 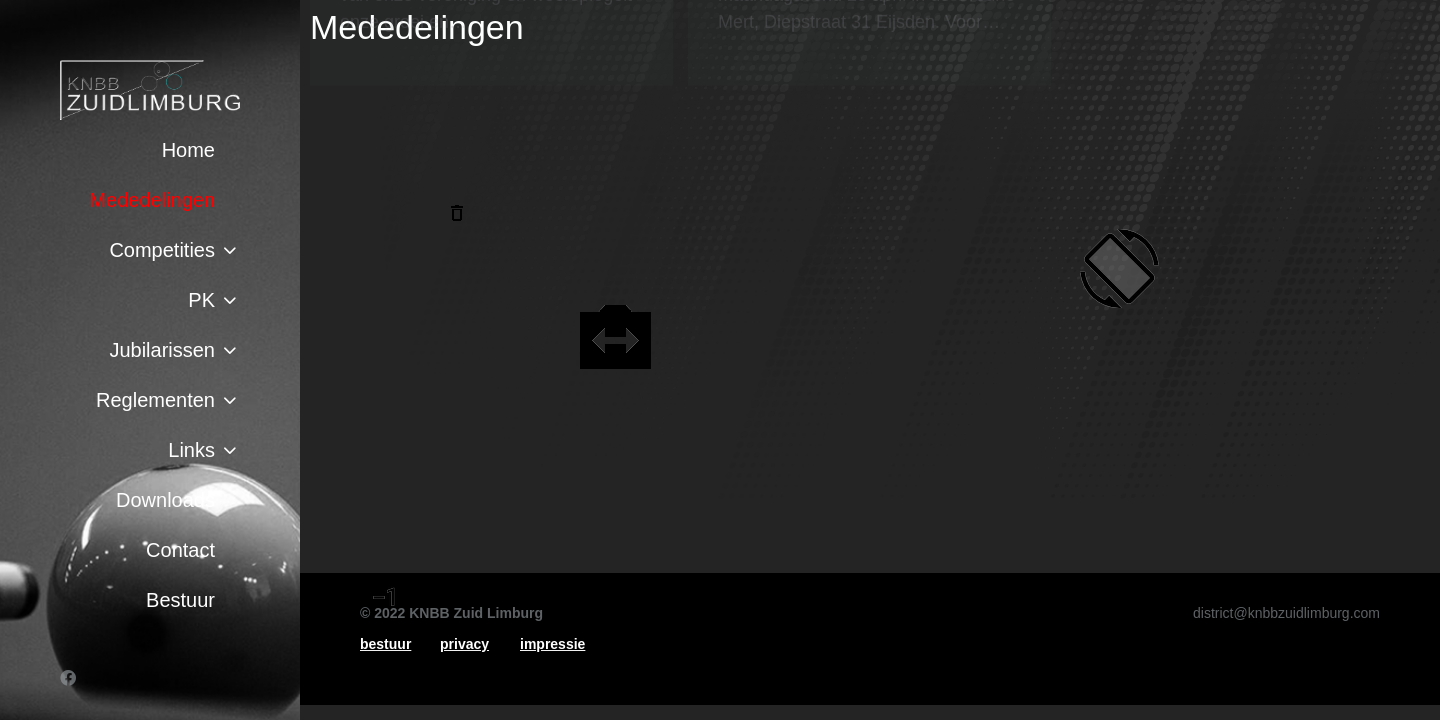 What do you see at coordinates (384, 597) in the screenshot?
I see `decrease exposure by one stop` at bounding box center [384, 597].